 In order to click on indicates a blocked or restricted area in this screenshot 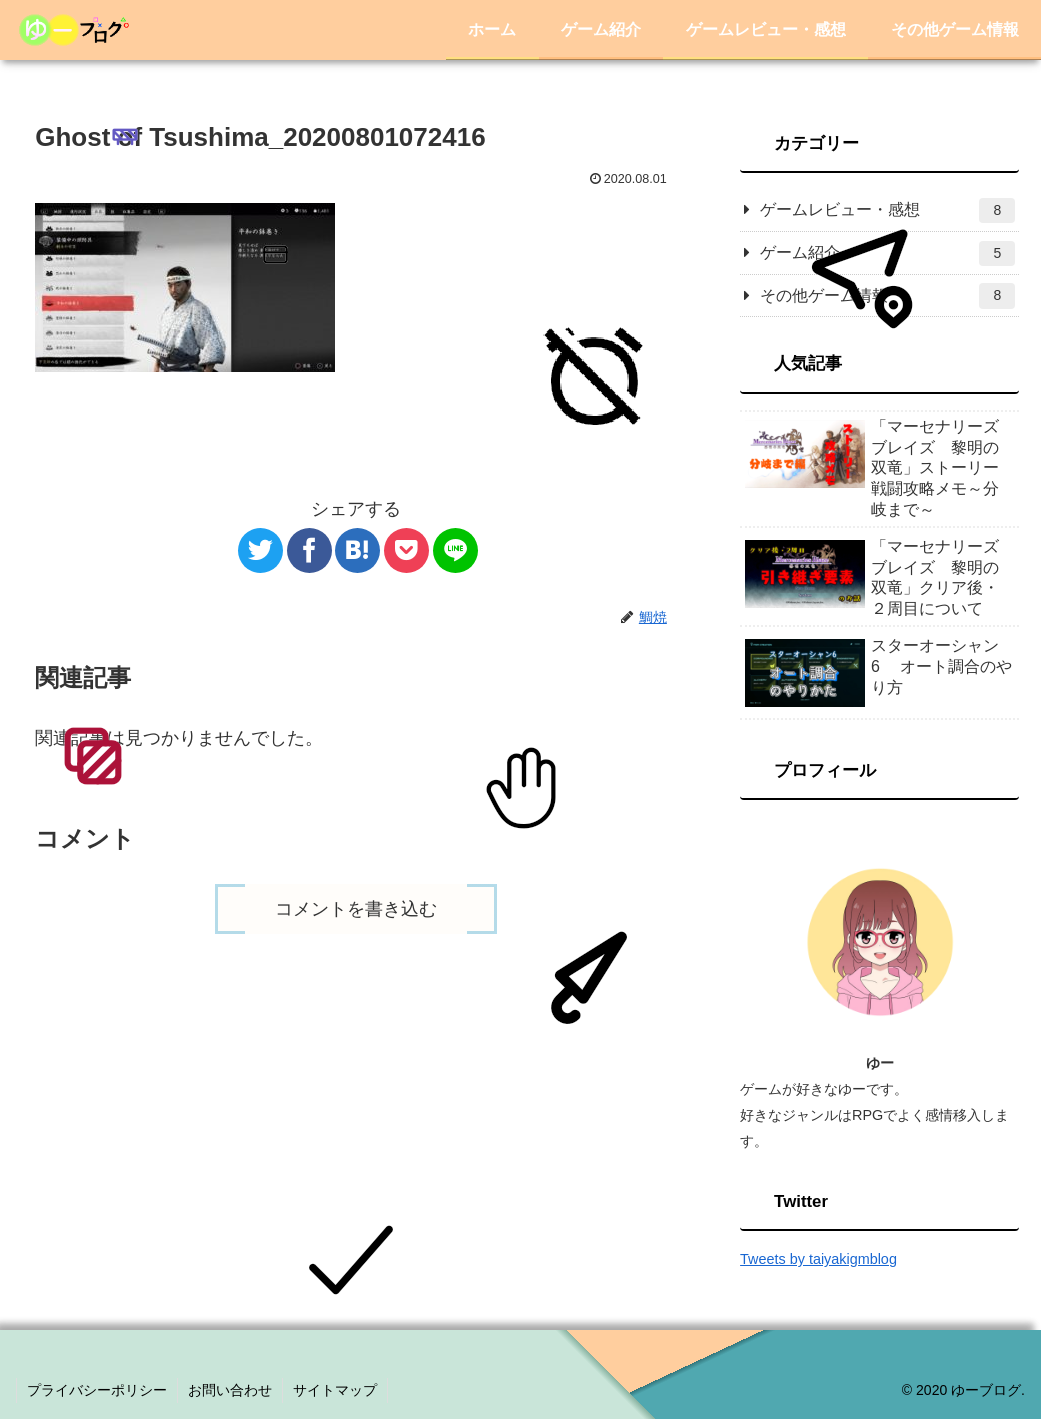, I will do `click(125, 136)`.